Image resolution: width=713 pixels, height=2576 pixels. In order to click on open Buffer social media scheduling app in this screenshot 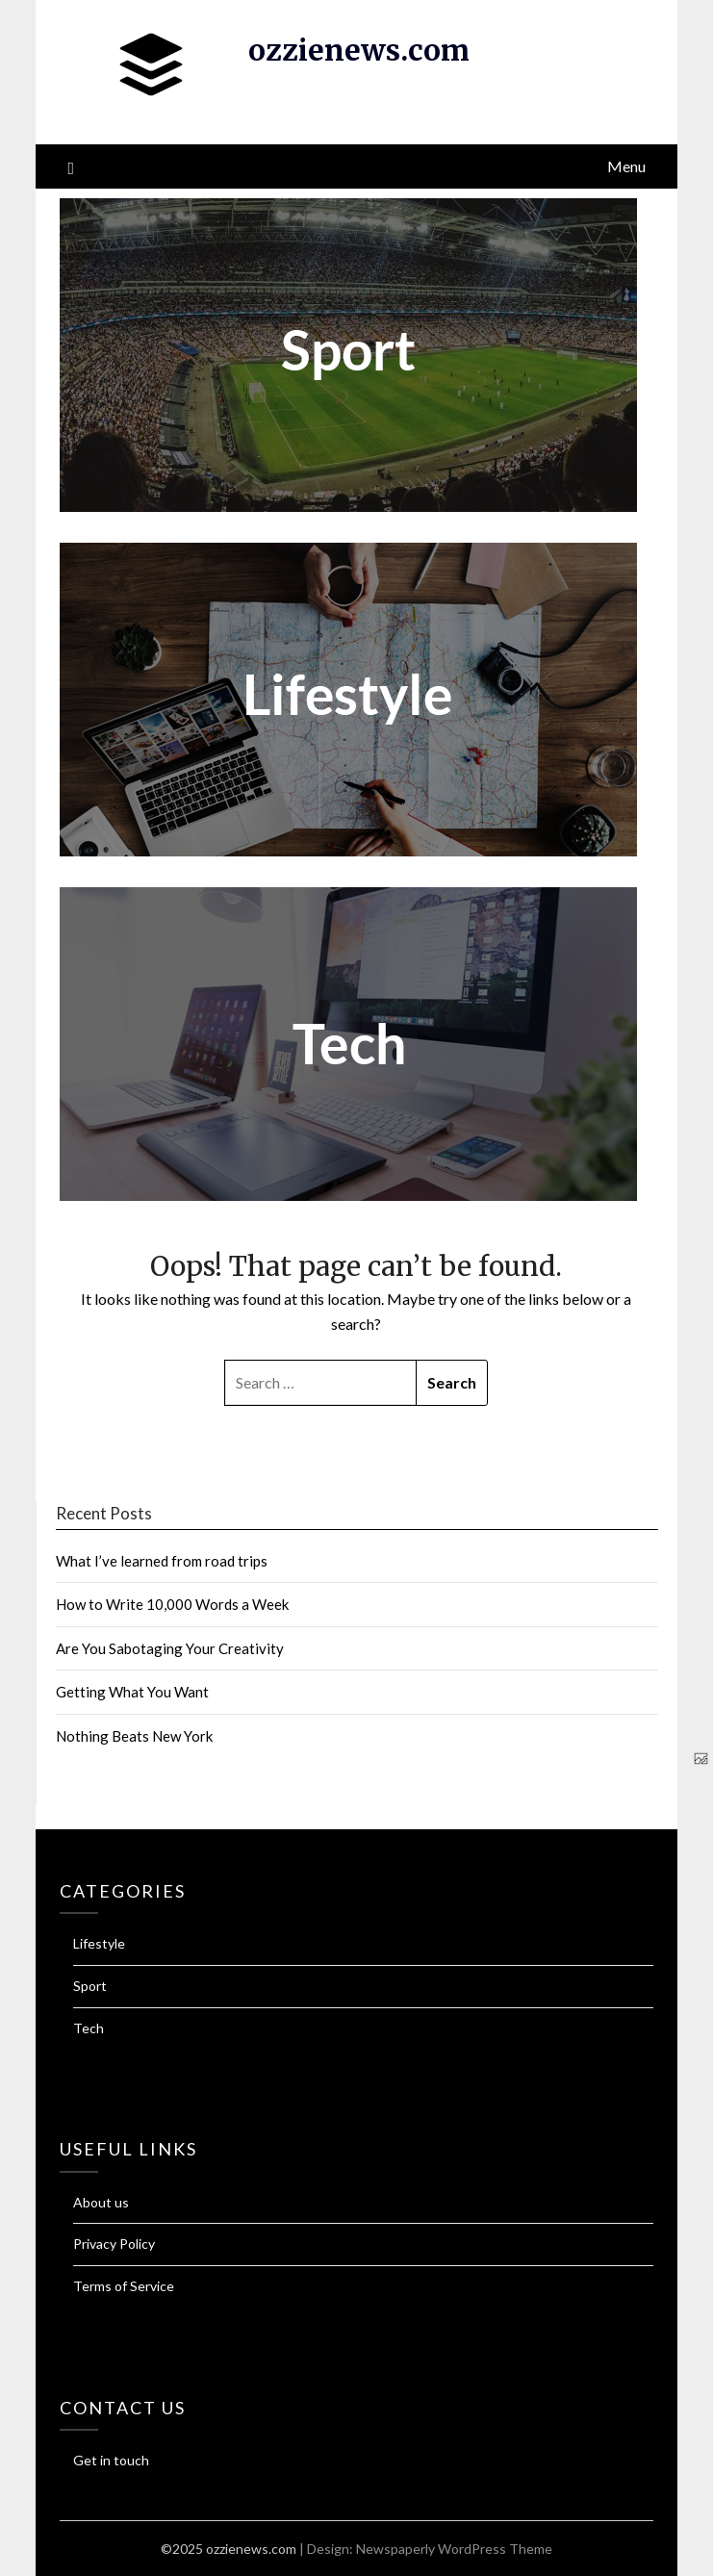, I will do `click(151, 64)`.